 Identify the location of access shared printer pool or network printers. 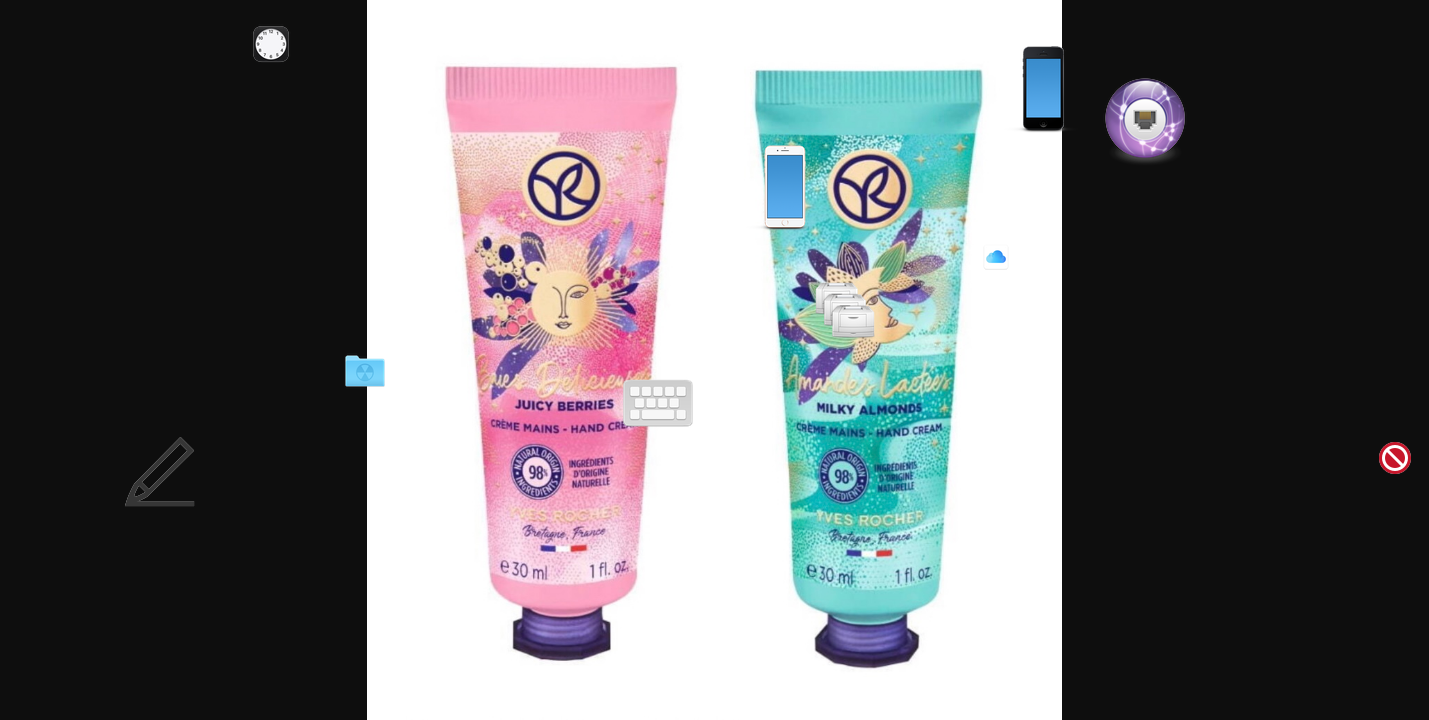
(845, 310).